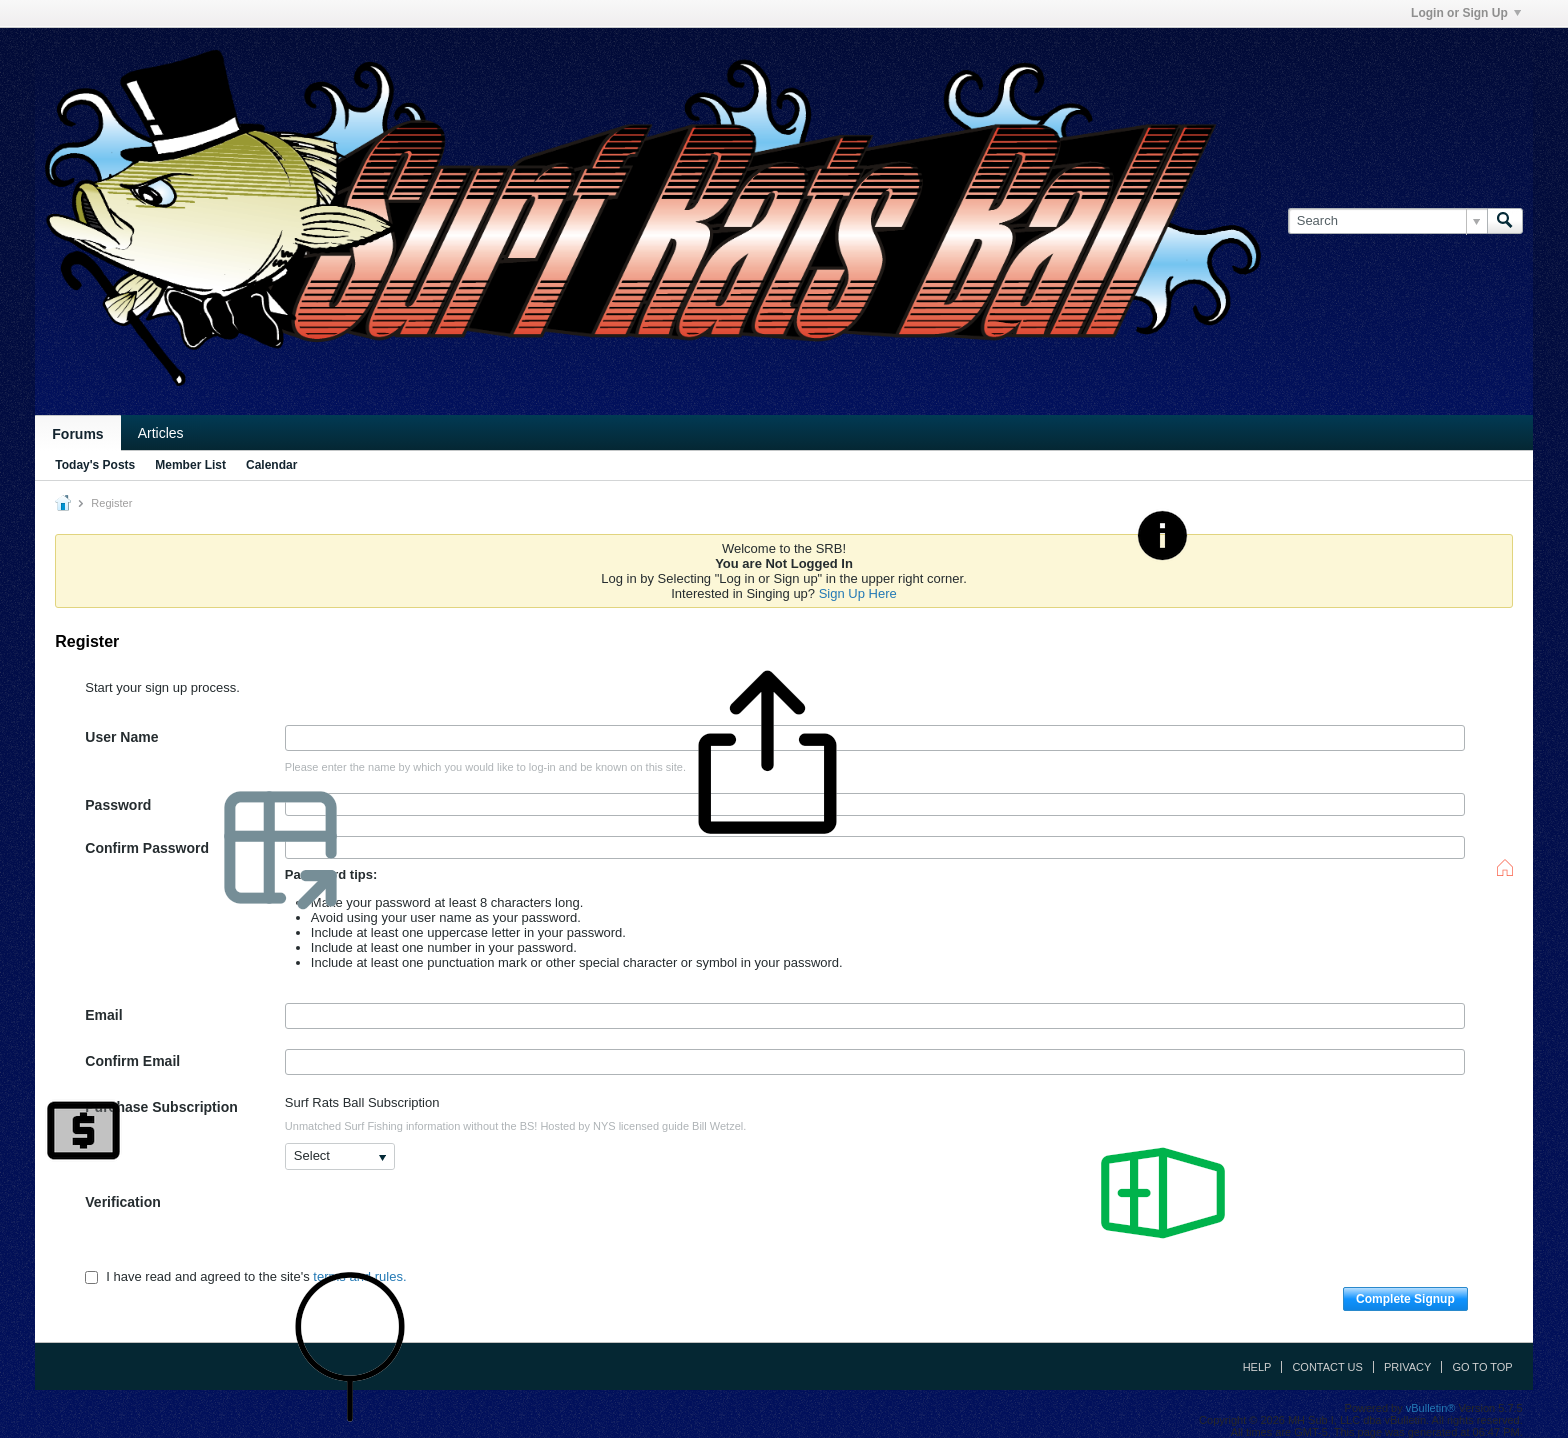 This screenshot has width=1568, height=1438. Describe the element at coordinates (1162, 535) in the screenshot. I see `view more information about this item` at that location.